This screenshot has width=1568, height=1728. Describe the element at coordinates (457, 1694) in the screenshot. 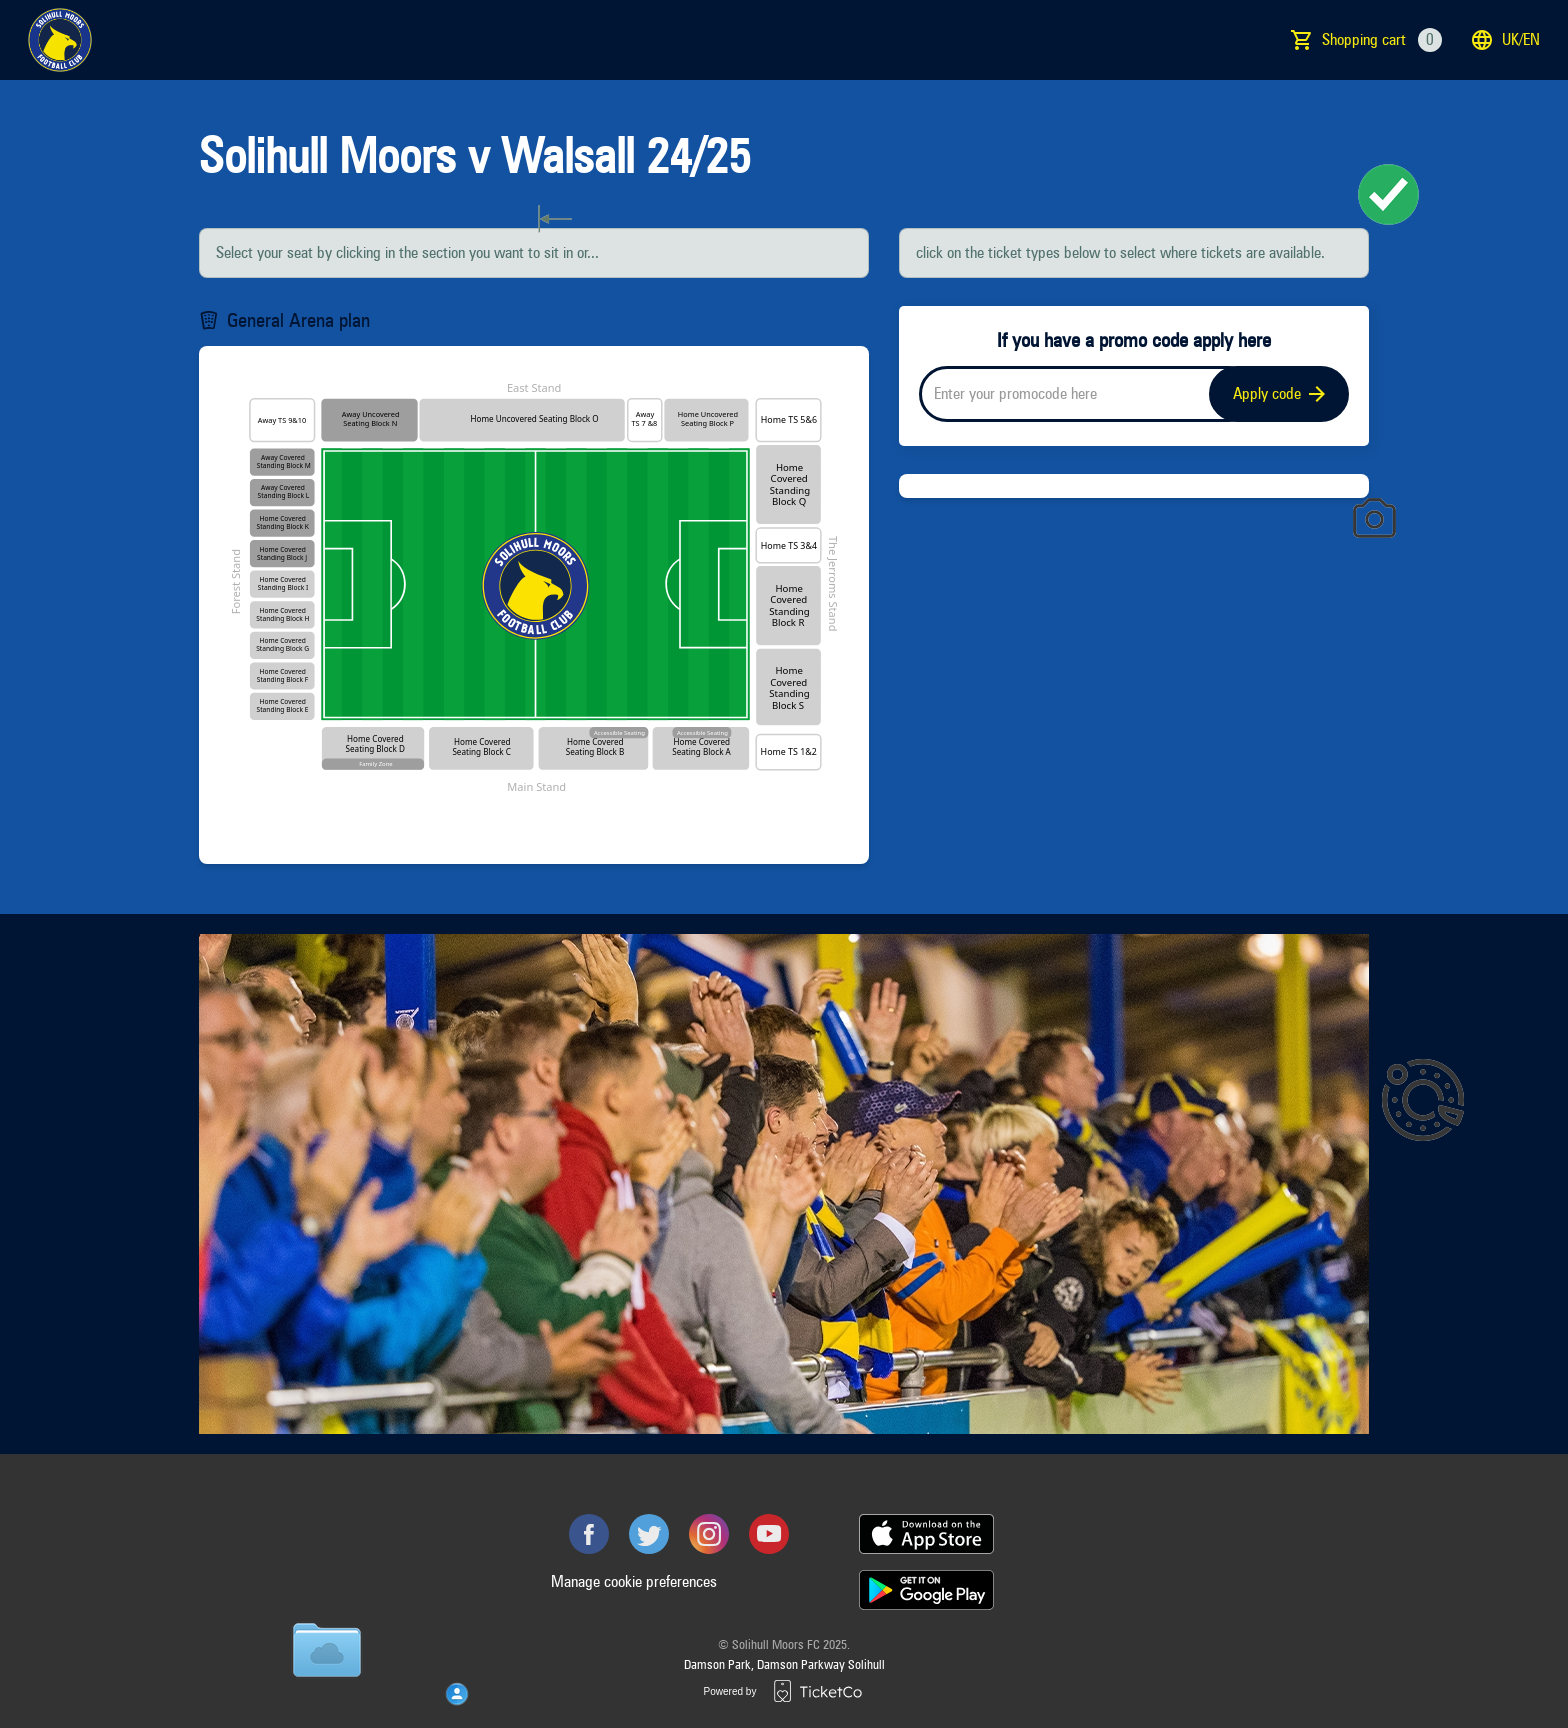

I see `view user profile information` at that location.